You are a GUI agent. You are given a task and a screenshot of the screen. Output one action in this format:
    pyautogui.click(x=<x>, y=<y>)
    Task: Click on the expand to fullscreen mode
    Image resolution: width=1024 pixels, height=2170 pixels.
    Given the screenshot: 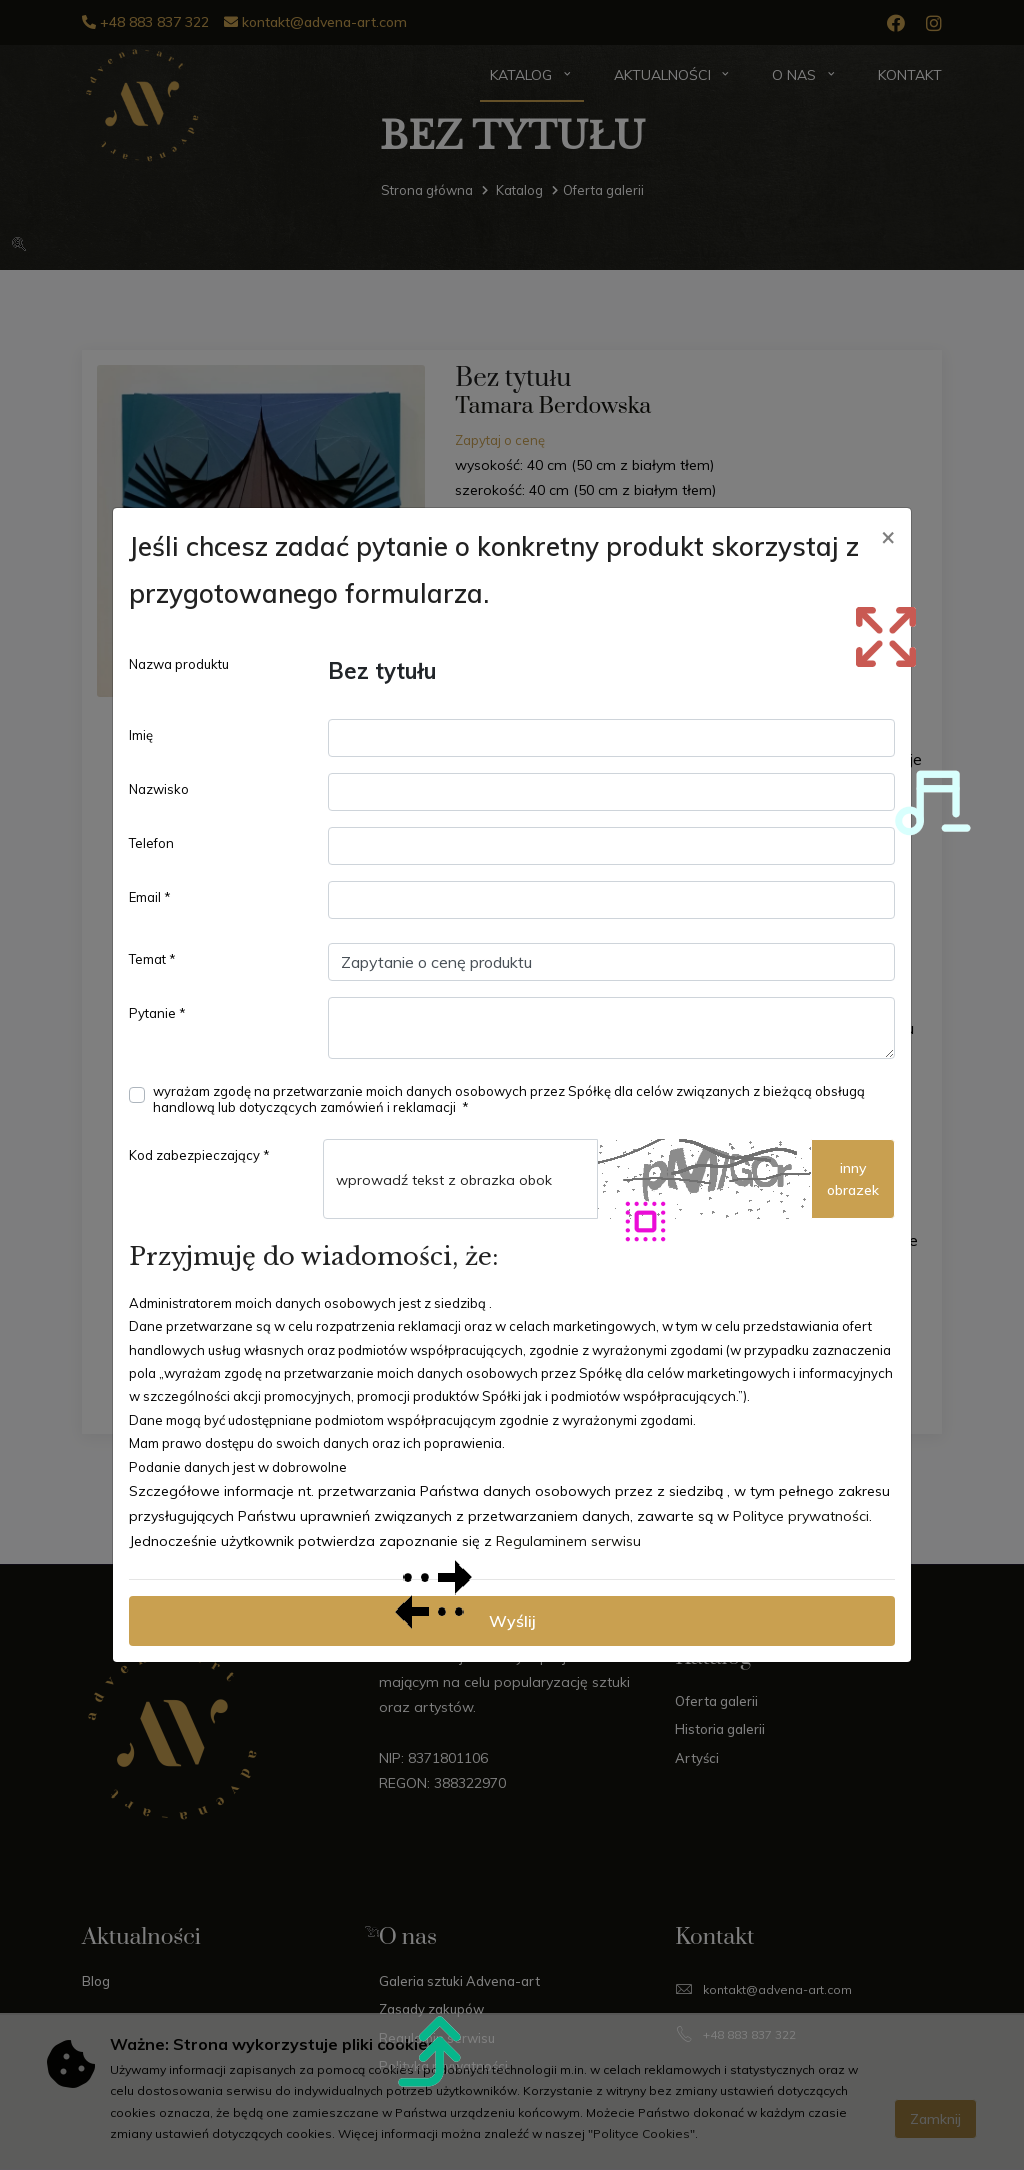 What is the action you would take?
    pyautogui.click(x=886, y=637)
    